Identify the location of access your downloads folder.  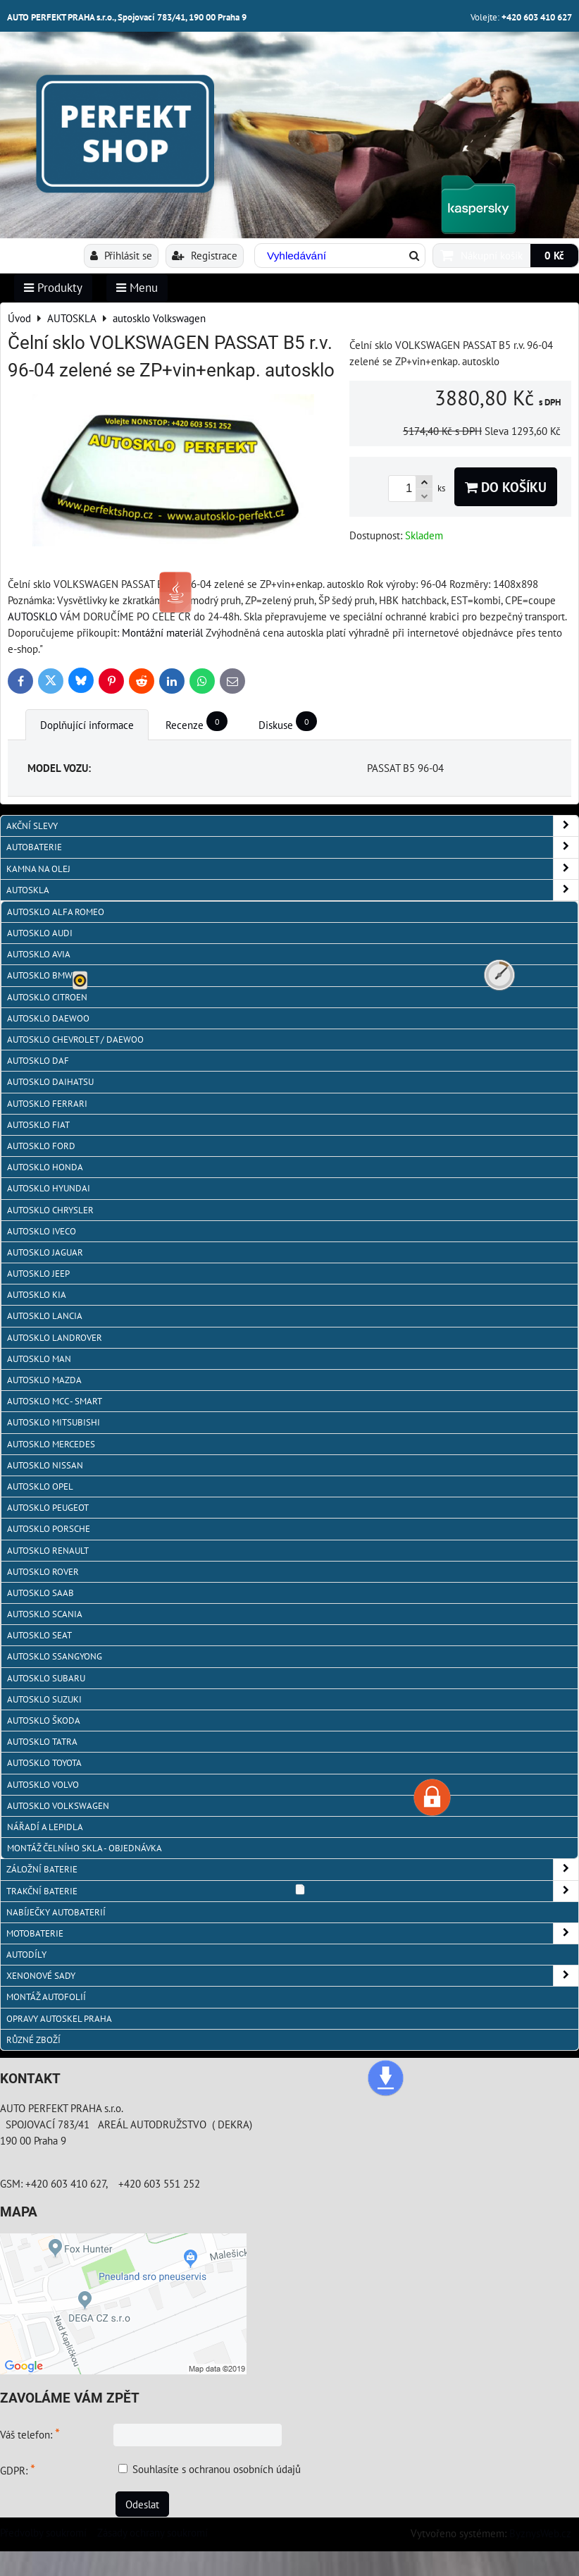
(385, 2078).